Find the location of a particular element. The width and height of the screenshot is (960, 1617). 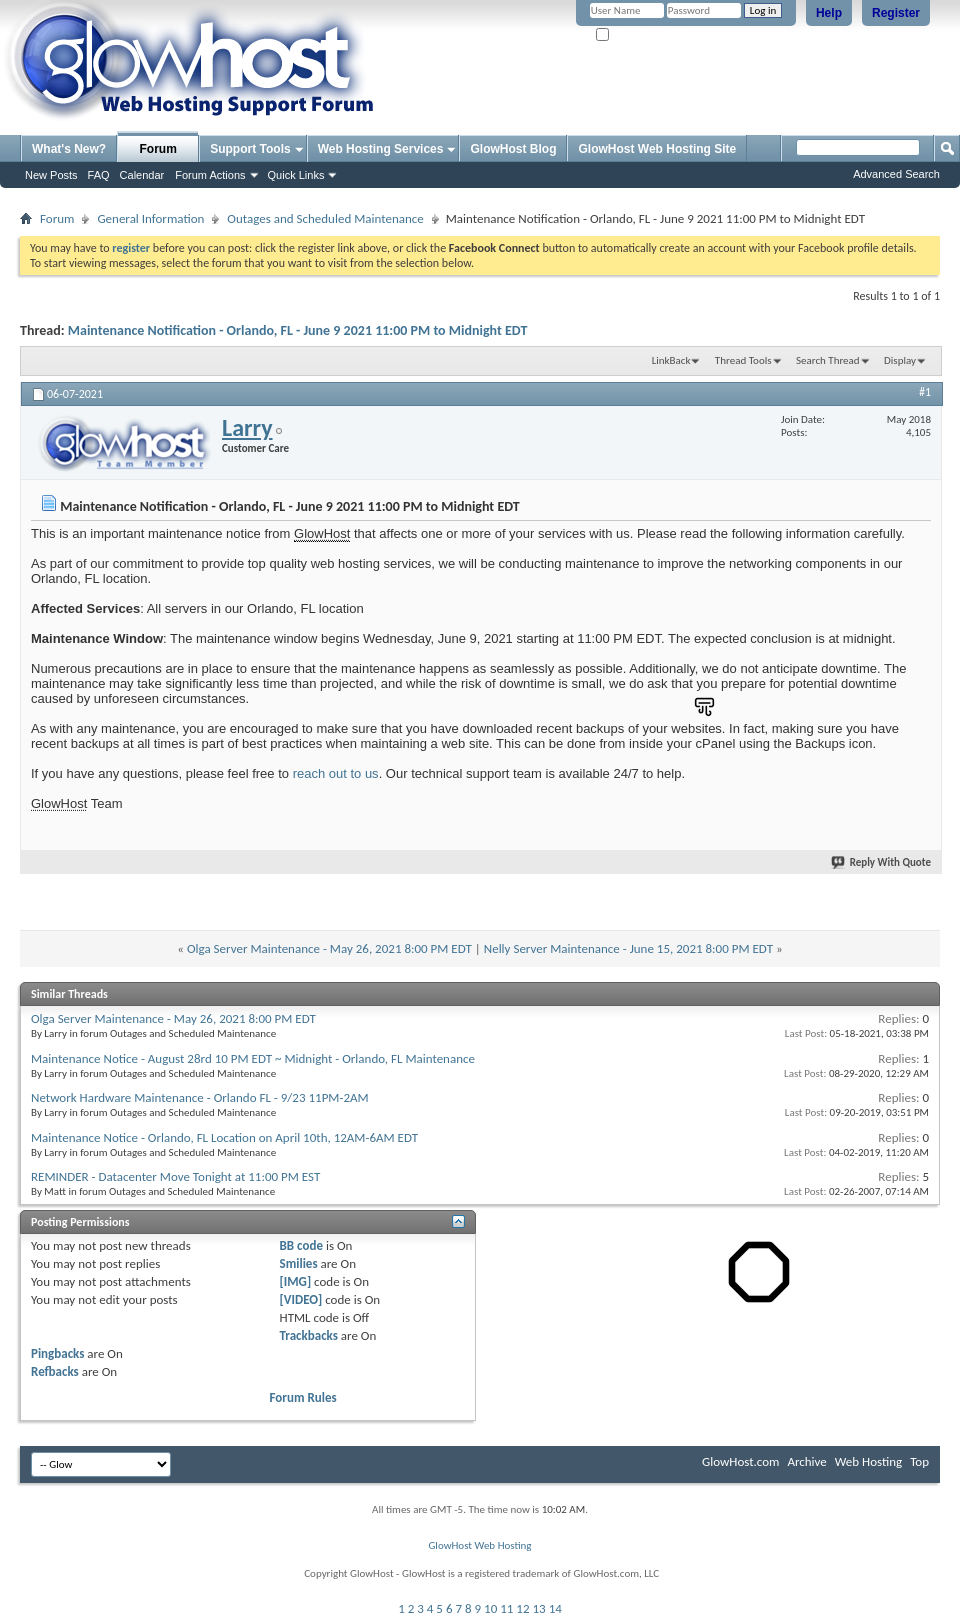

adjust air conditioning or ventilation settings is located at coordinates (704, 706).